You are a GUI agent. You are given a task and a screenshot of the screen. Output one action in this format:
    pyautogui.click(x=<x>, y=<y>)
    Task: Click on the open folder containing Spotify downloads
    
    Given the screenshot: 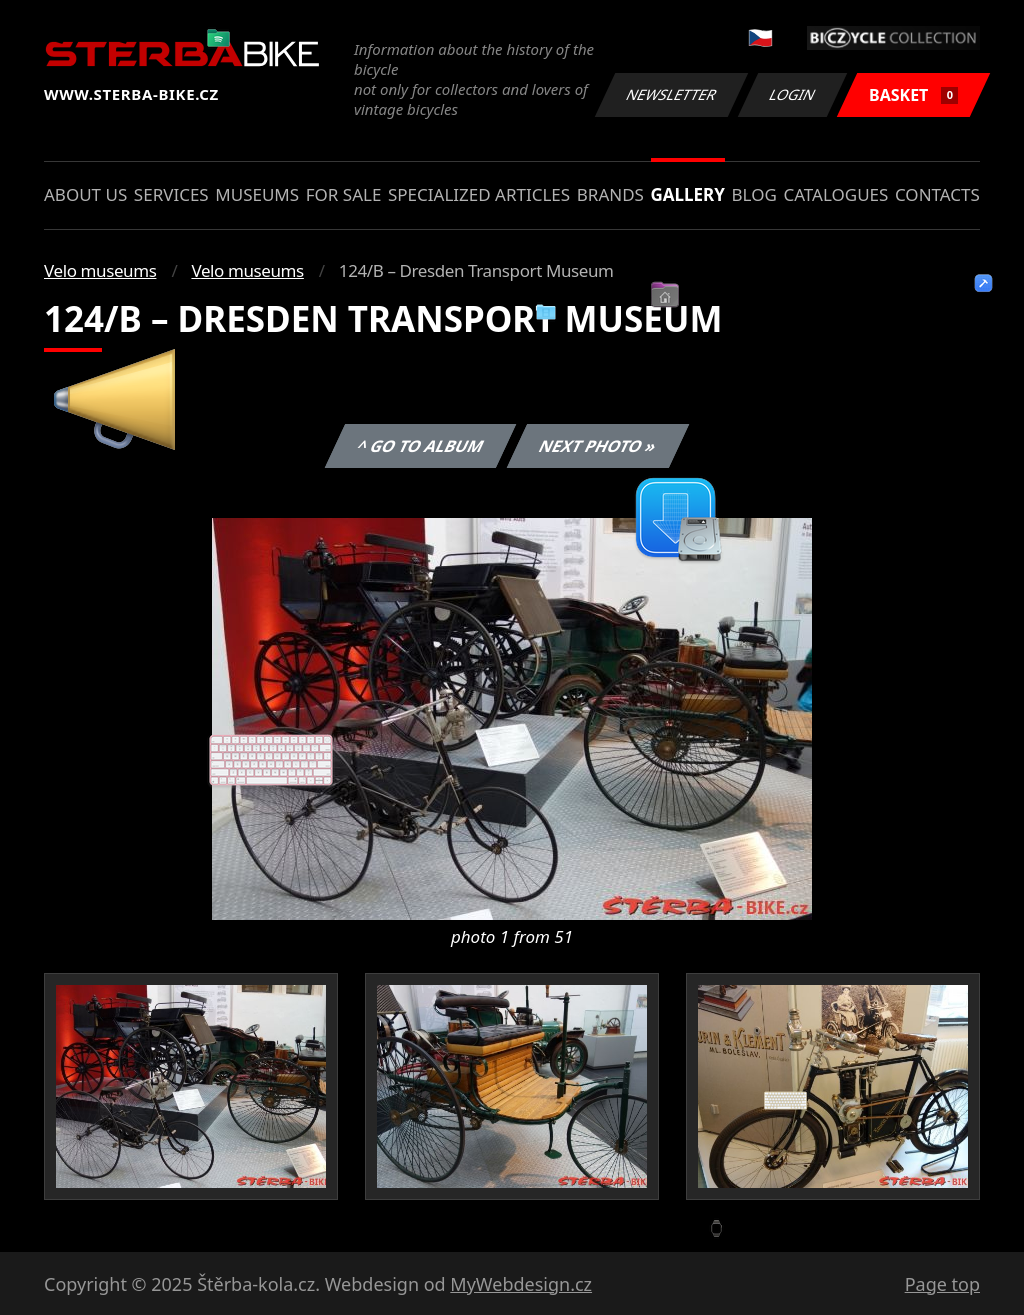 What is the action you would take?
    pyautogui.click(x=218, y=38)
    